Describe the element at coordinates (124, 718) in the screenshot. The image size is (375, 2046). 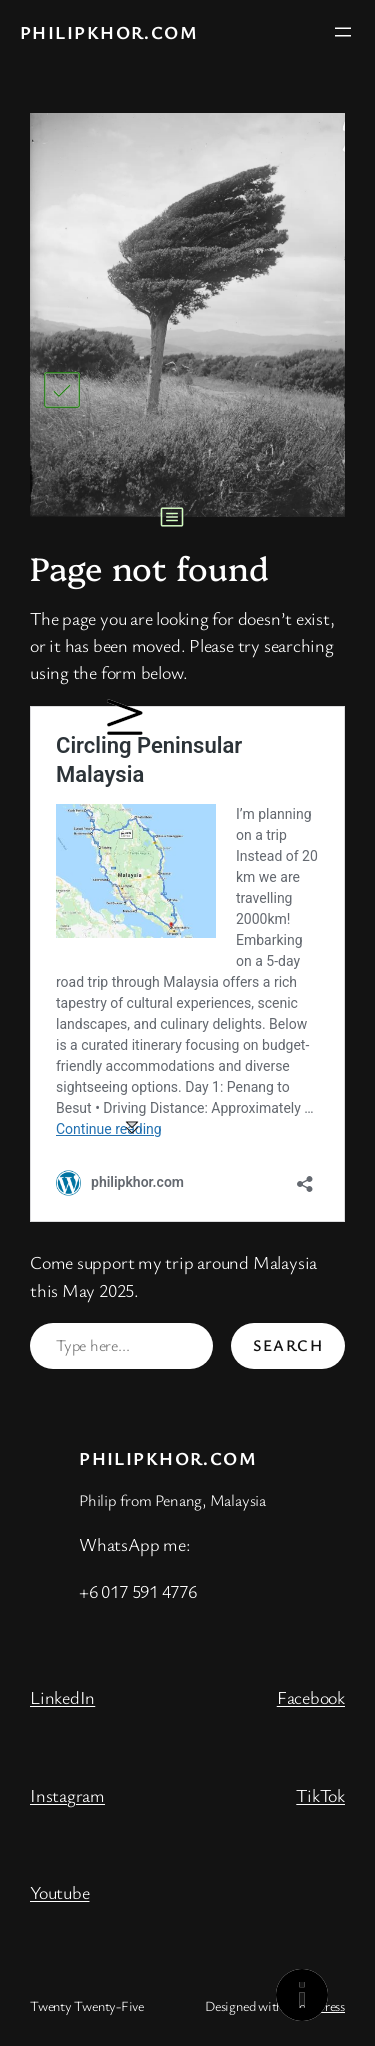
I see `greater than or equal to comparison operator` at that location.